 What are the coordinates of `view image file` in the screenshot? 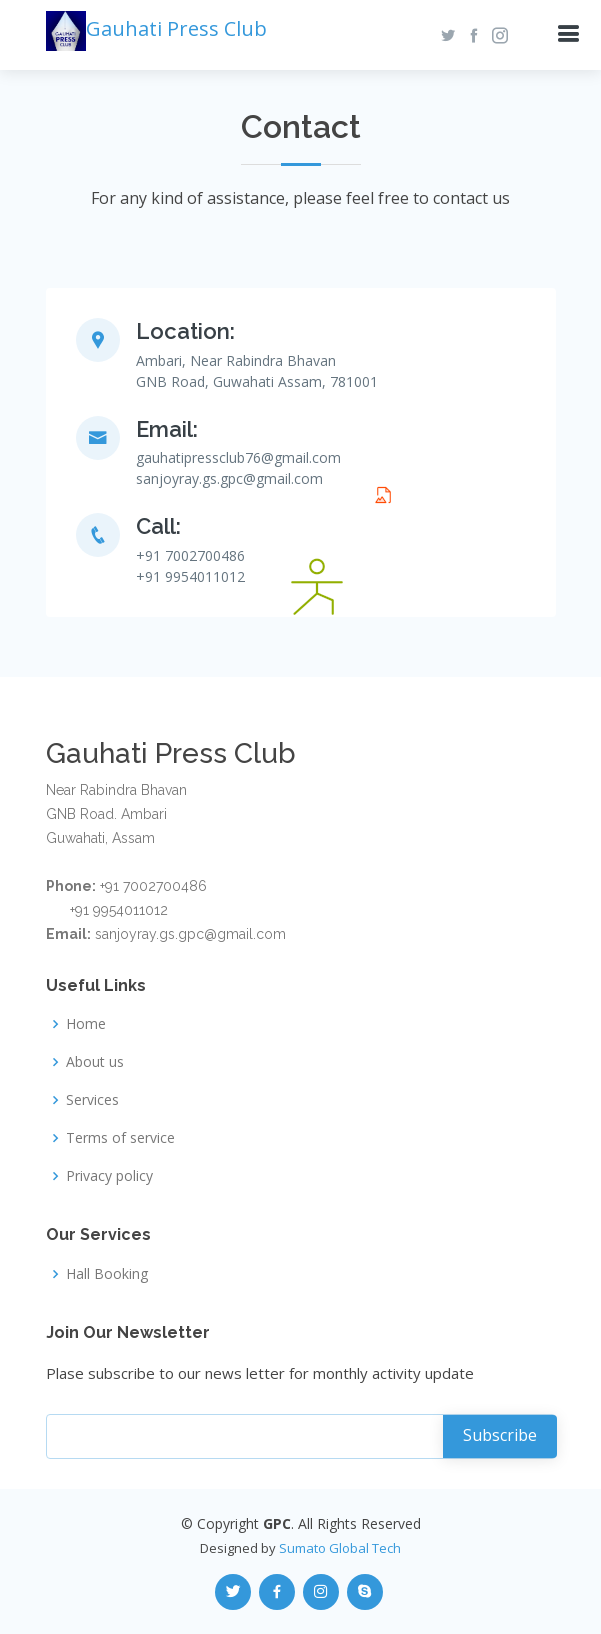 It's located at (384, 495).